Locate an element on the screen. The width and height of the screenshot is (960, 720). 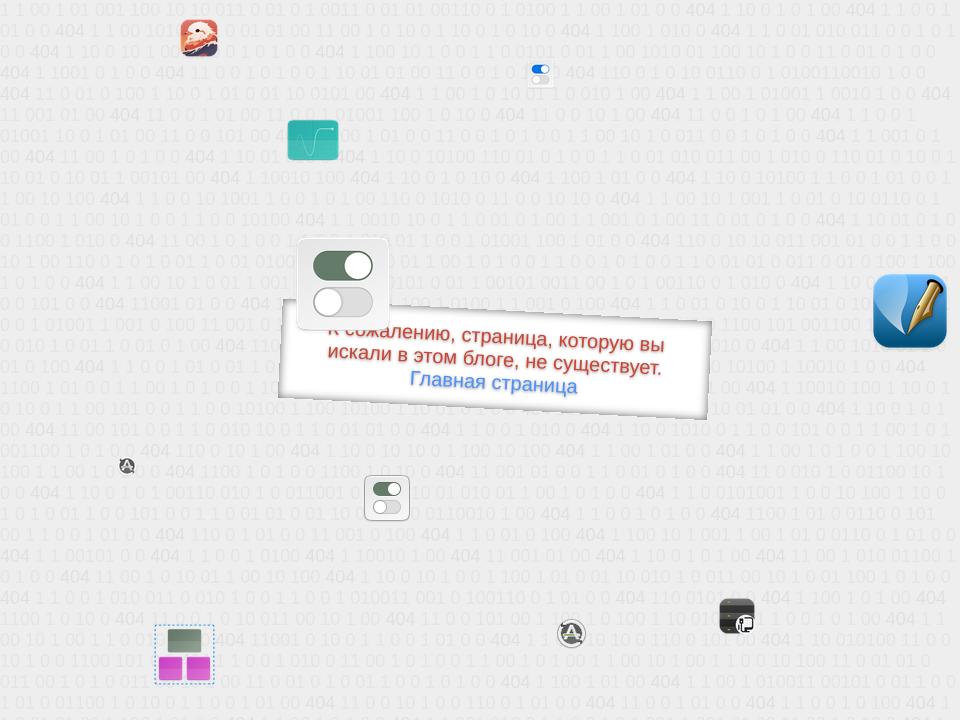
open gnome tweaks application is located at coordinates (540, 74).